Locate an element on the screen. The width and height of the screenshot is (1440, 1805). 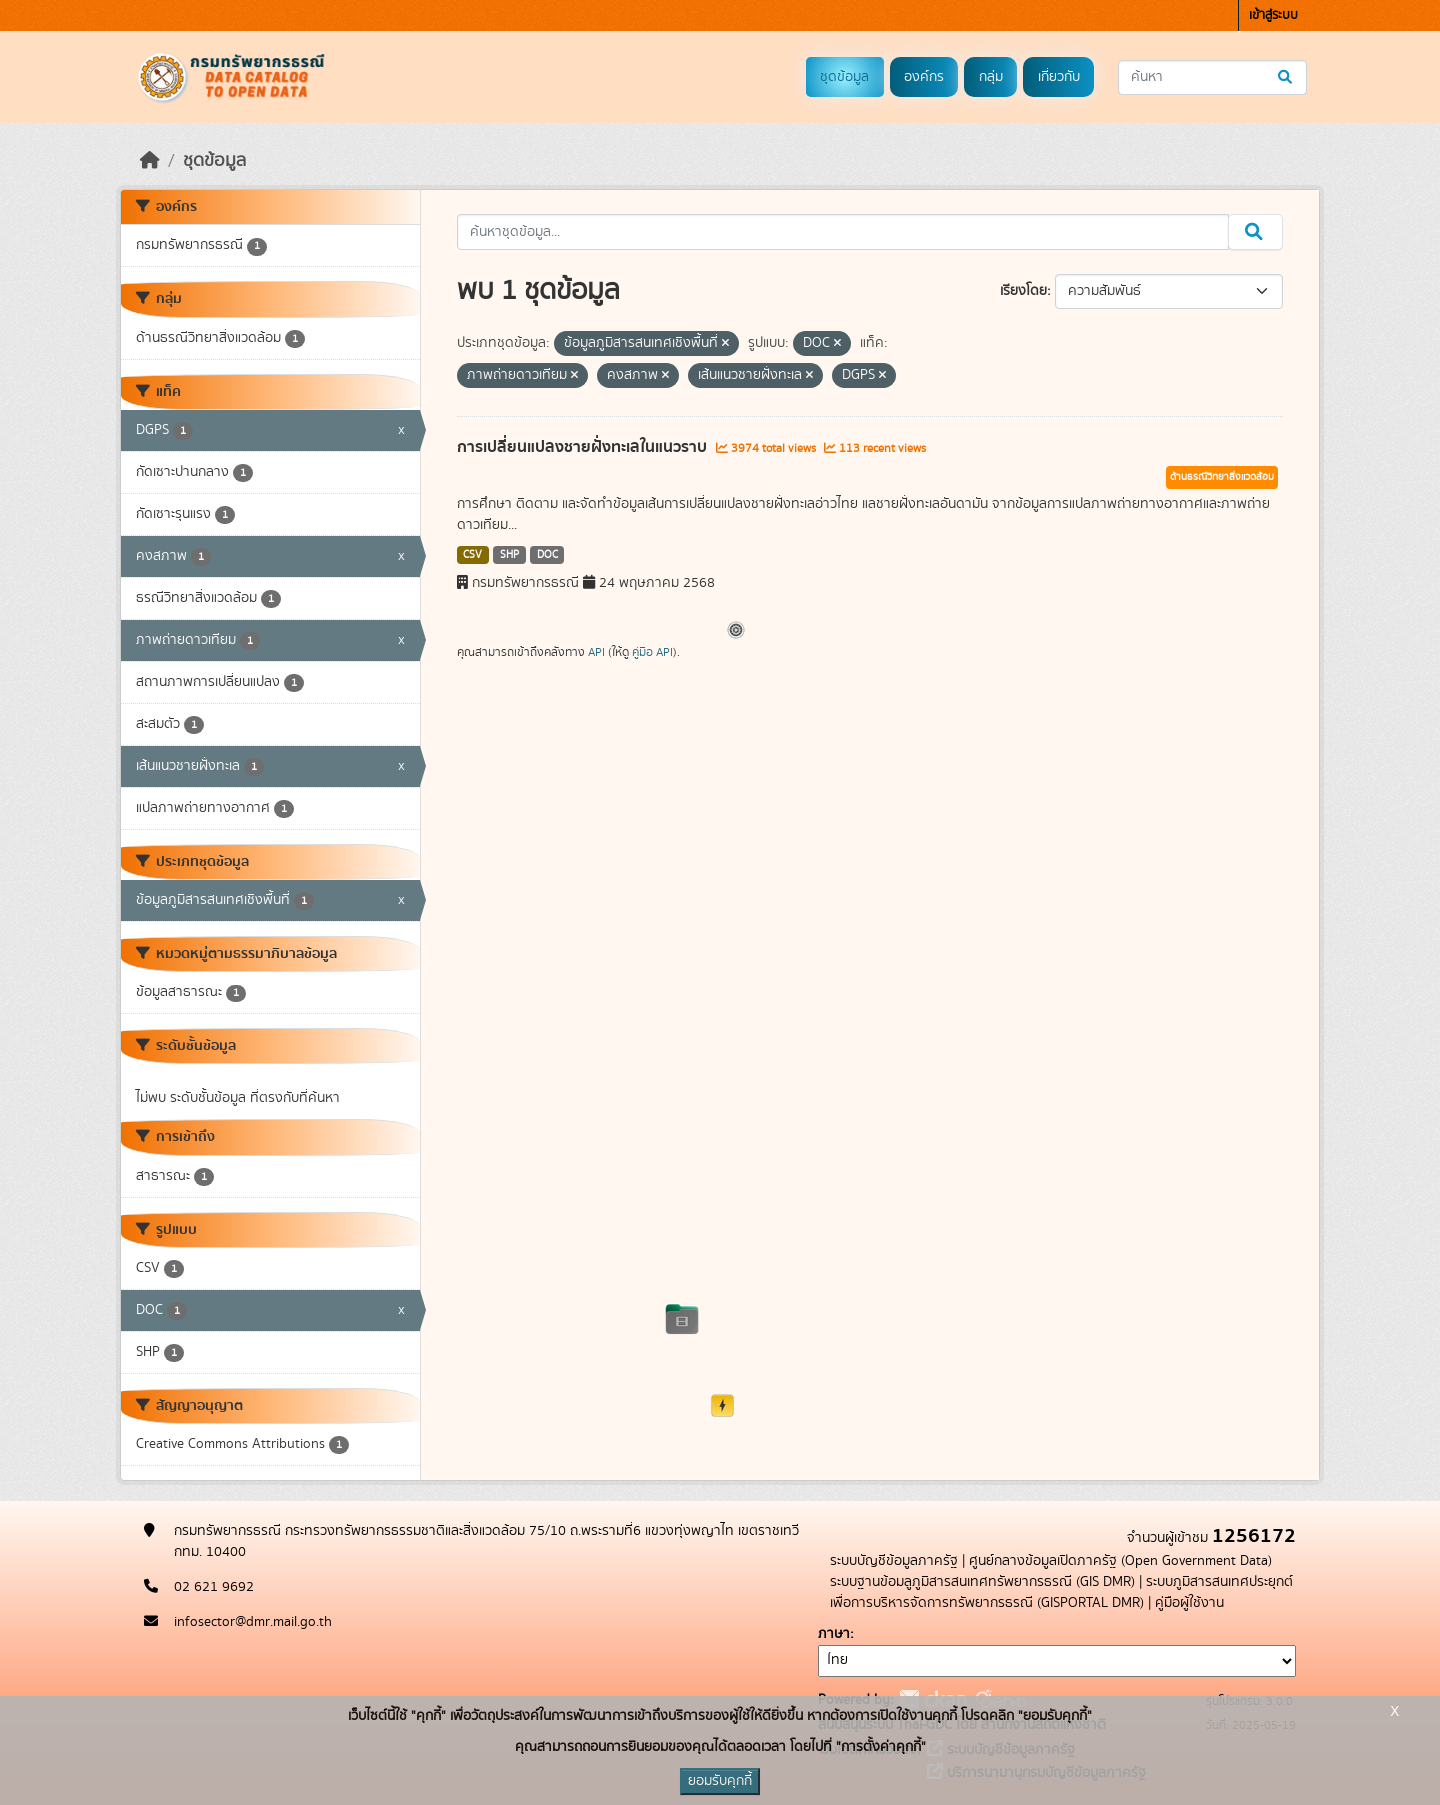
view or edit document properties is located at coordinates (736, 630).